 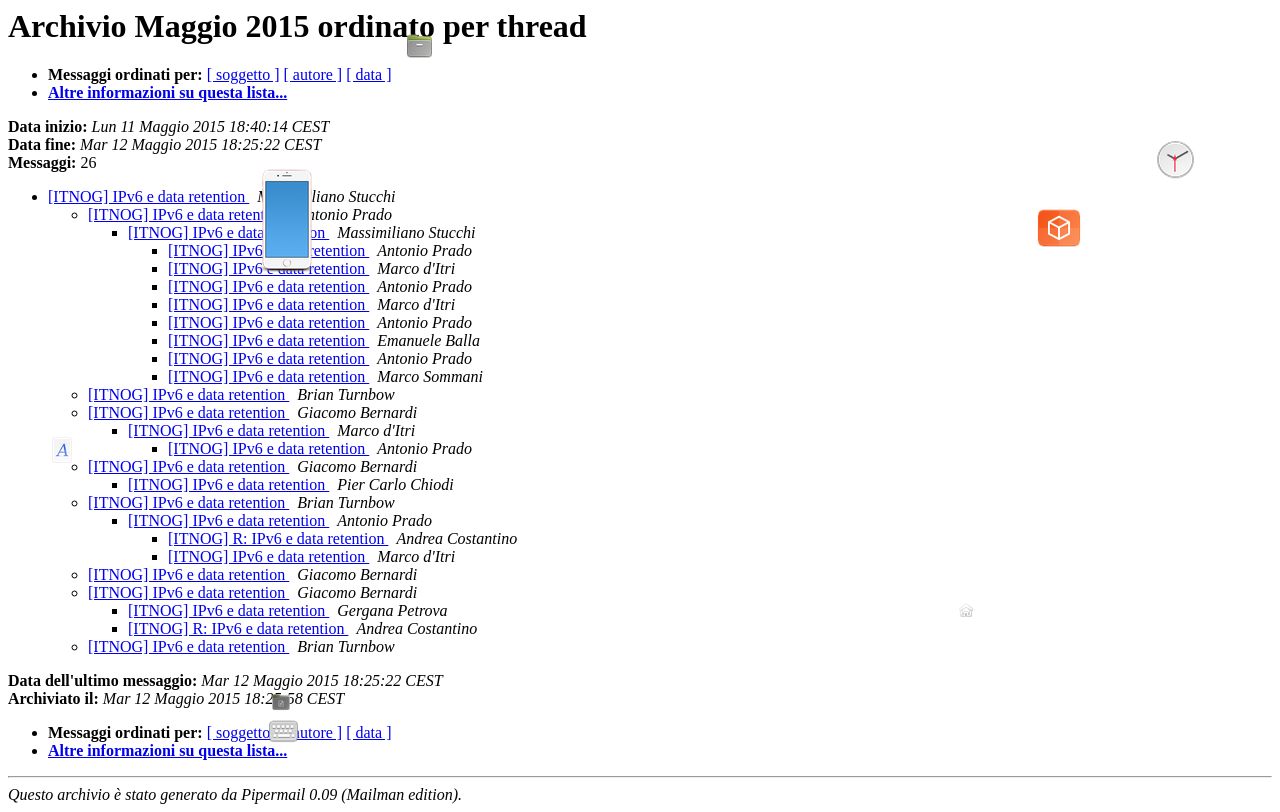 I want to click on connect or manage an iPhone device, so click(x=287, y=221).